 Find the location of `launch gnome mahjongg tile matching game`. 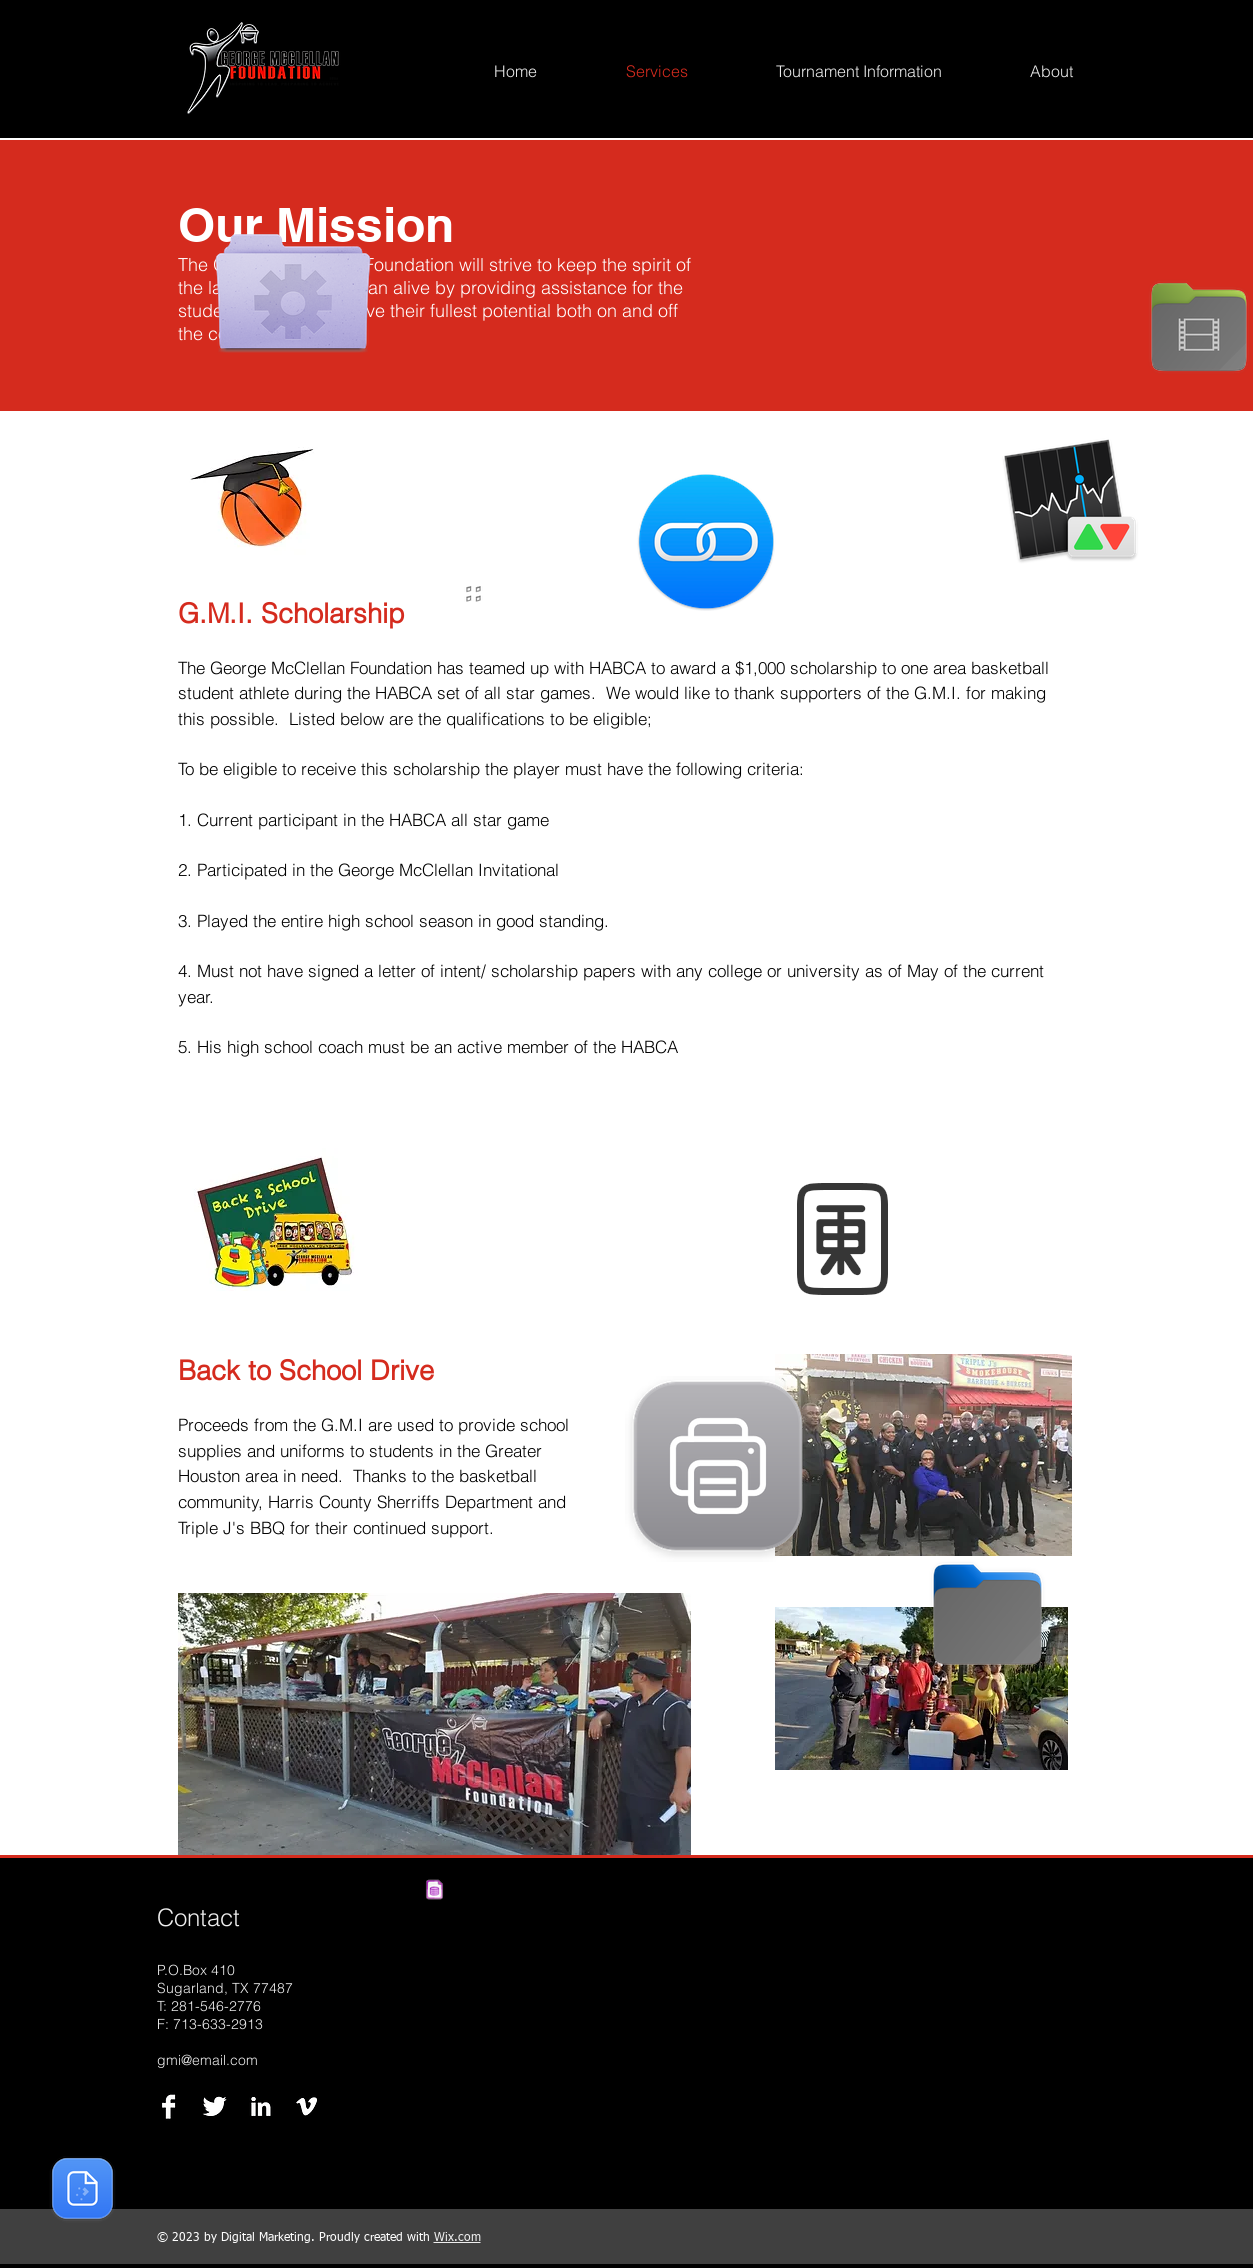

launch gnome mahjongg tile matching game is located at coordinates (846, 1239).